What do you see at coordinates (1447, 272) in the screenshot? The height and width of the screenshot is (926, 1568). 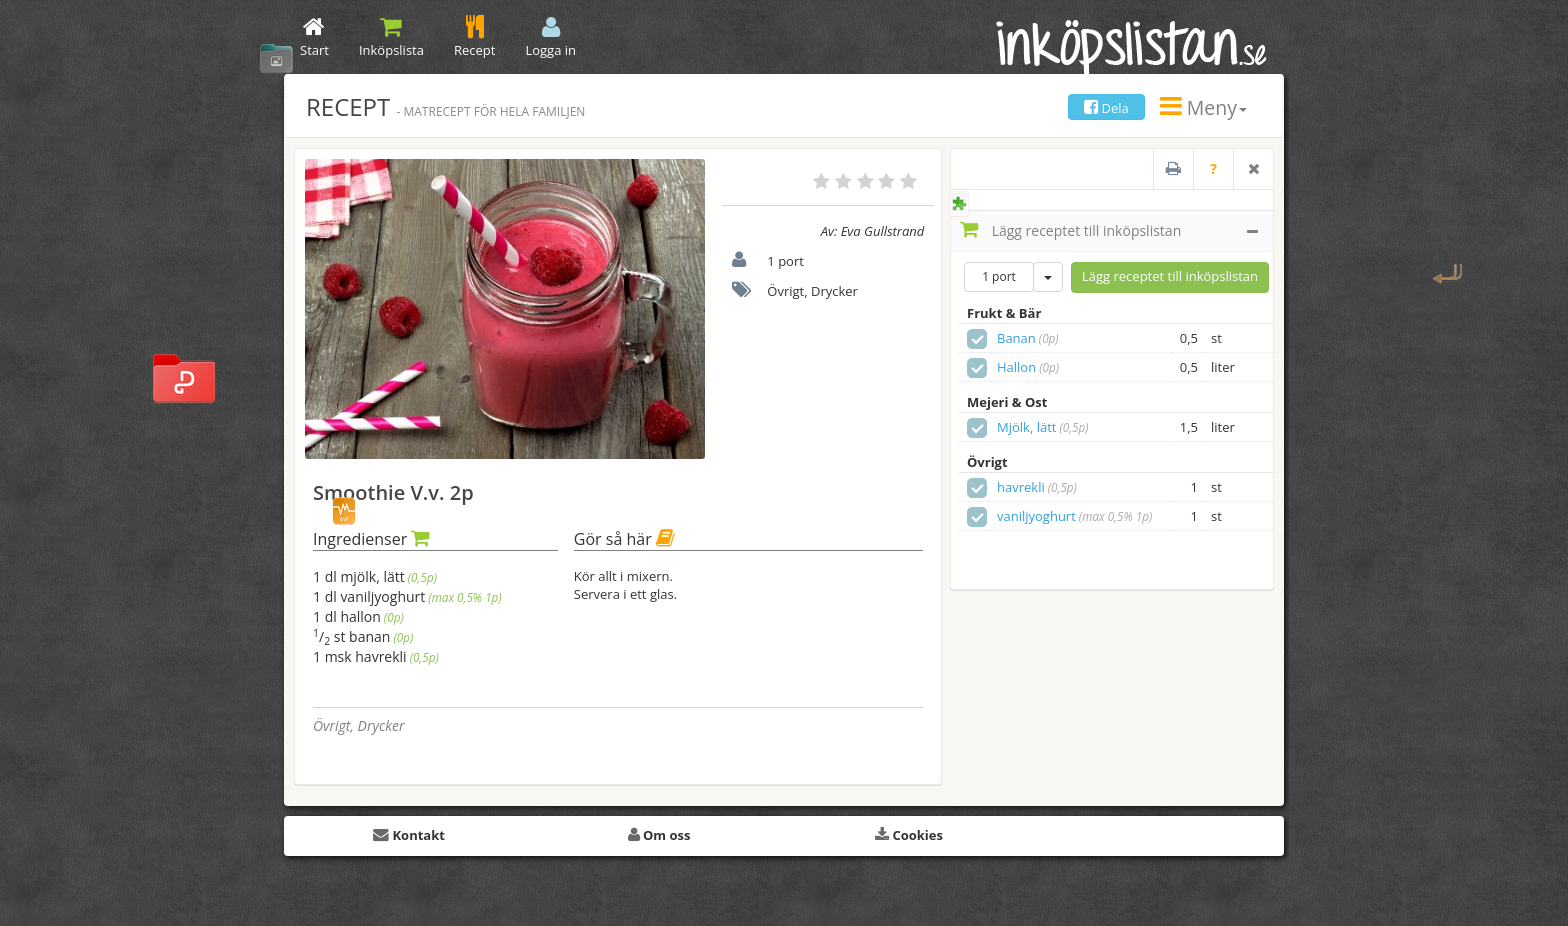 I see `reply to all recipients of an email` at bounding box center [1447, 272].